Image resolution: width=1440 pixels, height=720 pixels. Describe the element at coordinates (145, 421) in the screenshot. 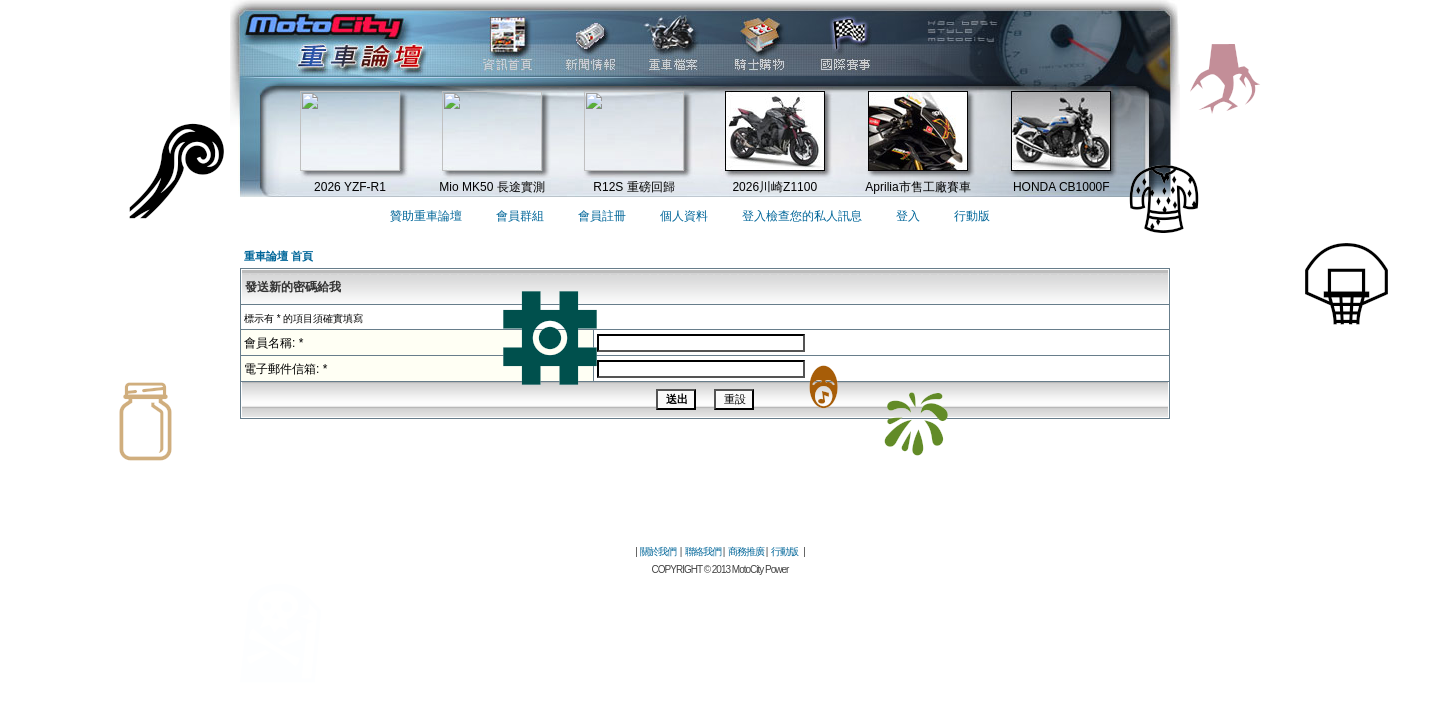

I see `access preserved items or storage` at that location.